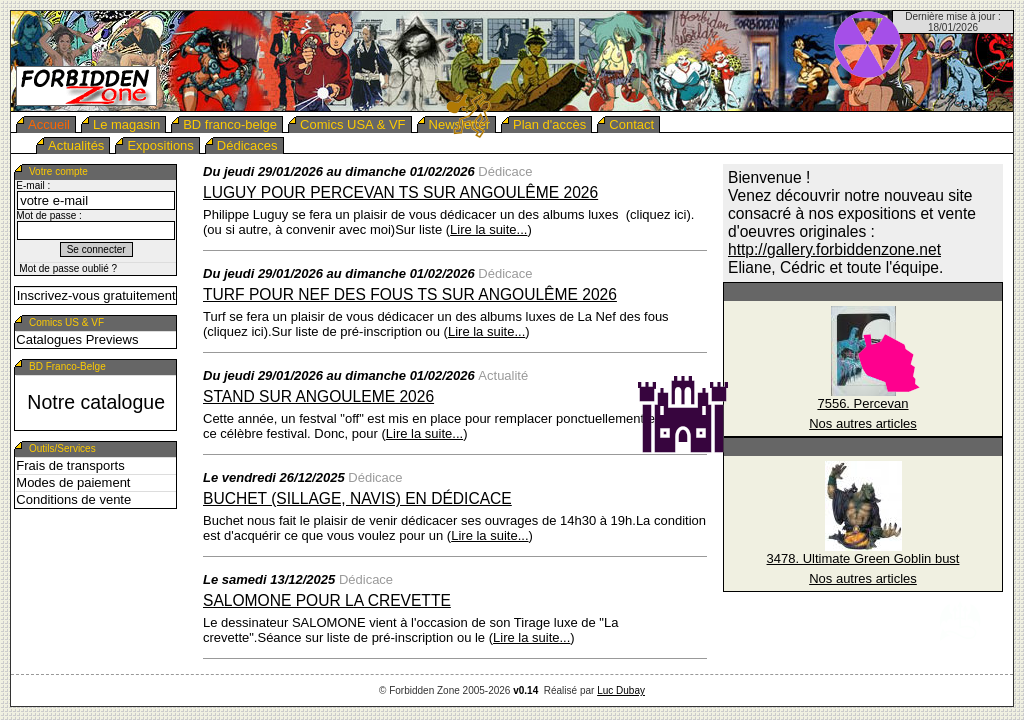 The width and height of the screenshot is (1024, 720). What do you see at coordinates (889, 363) in the screenshot?
I see `select tanzania as your country or region` at bounding box center [889, 363].